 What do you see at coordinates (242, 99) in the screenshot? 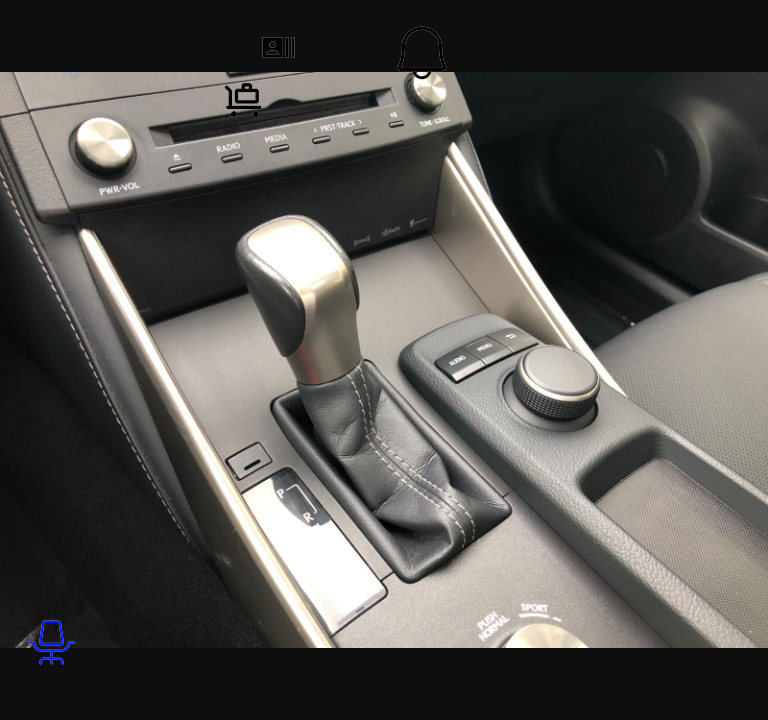
I see `access luggage or baggage services` at bounding box center [242, 99].